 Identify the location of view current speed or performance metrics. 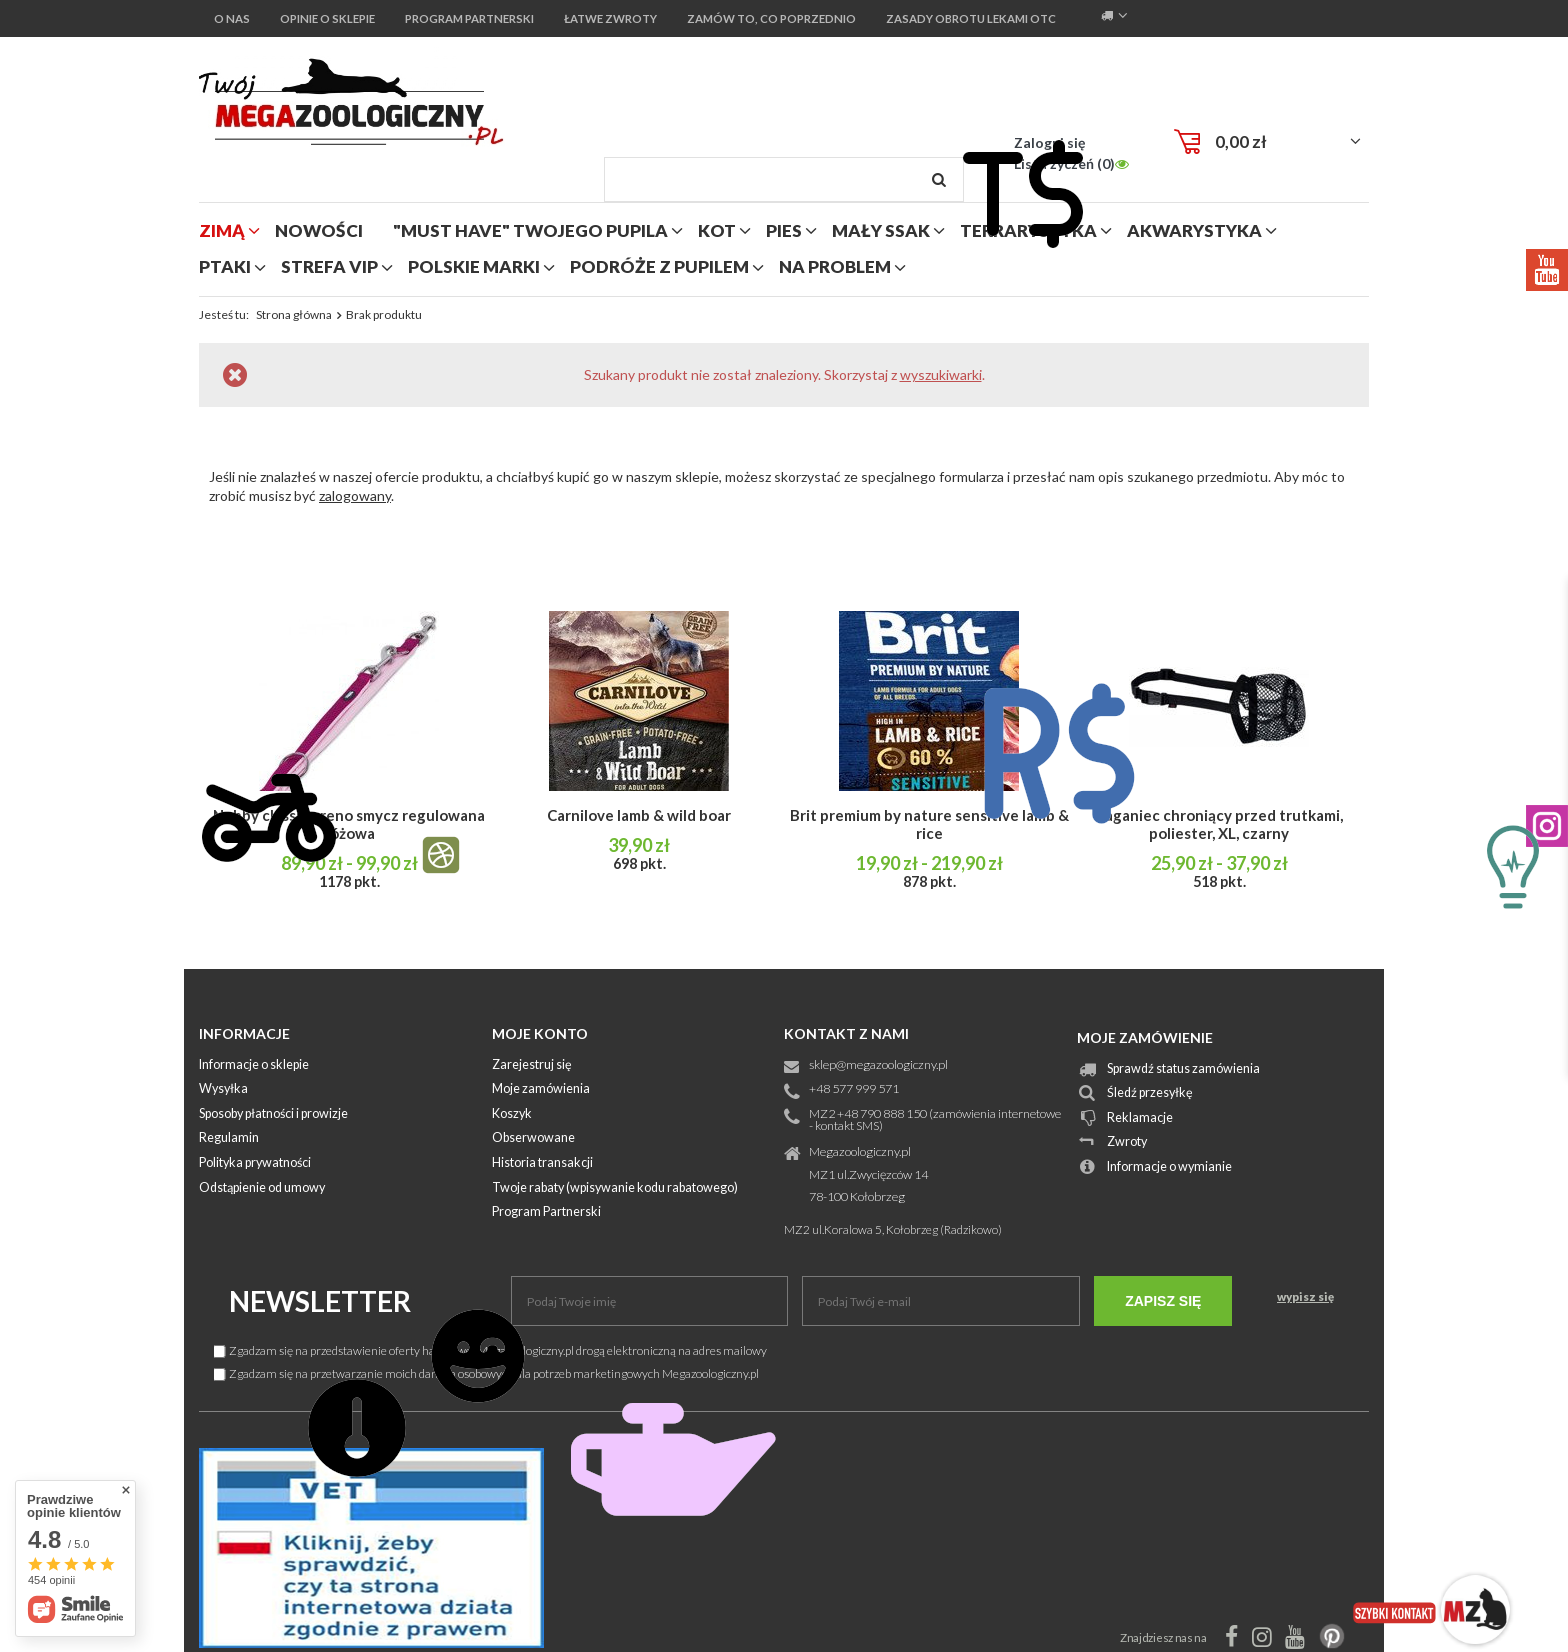
(357, 1428).